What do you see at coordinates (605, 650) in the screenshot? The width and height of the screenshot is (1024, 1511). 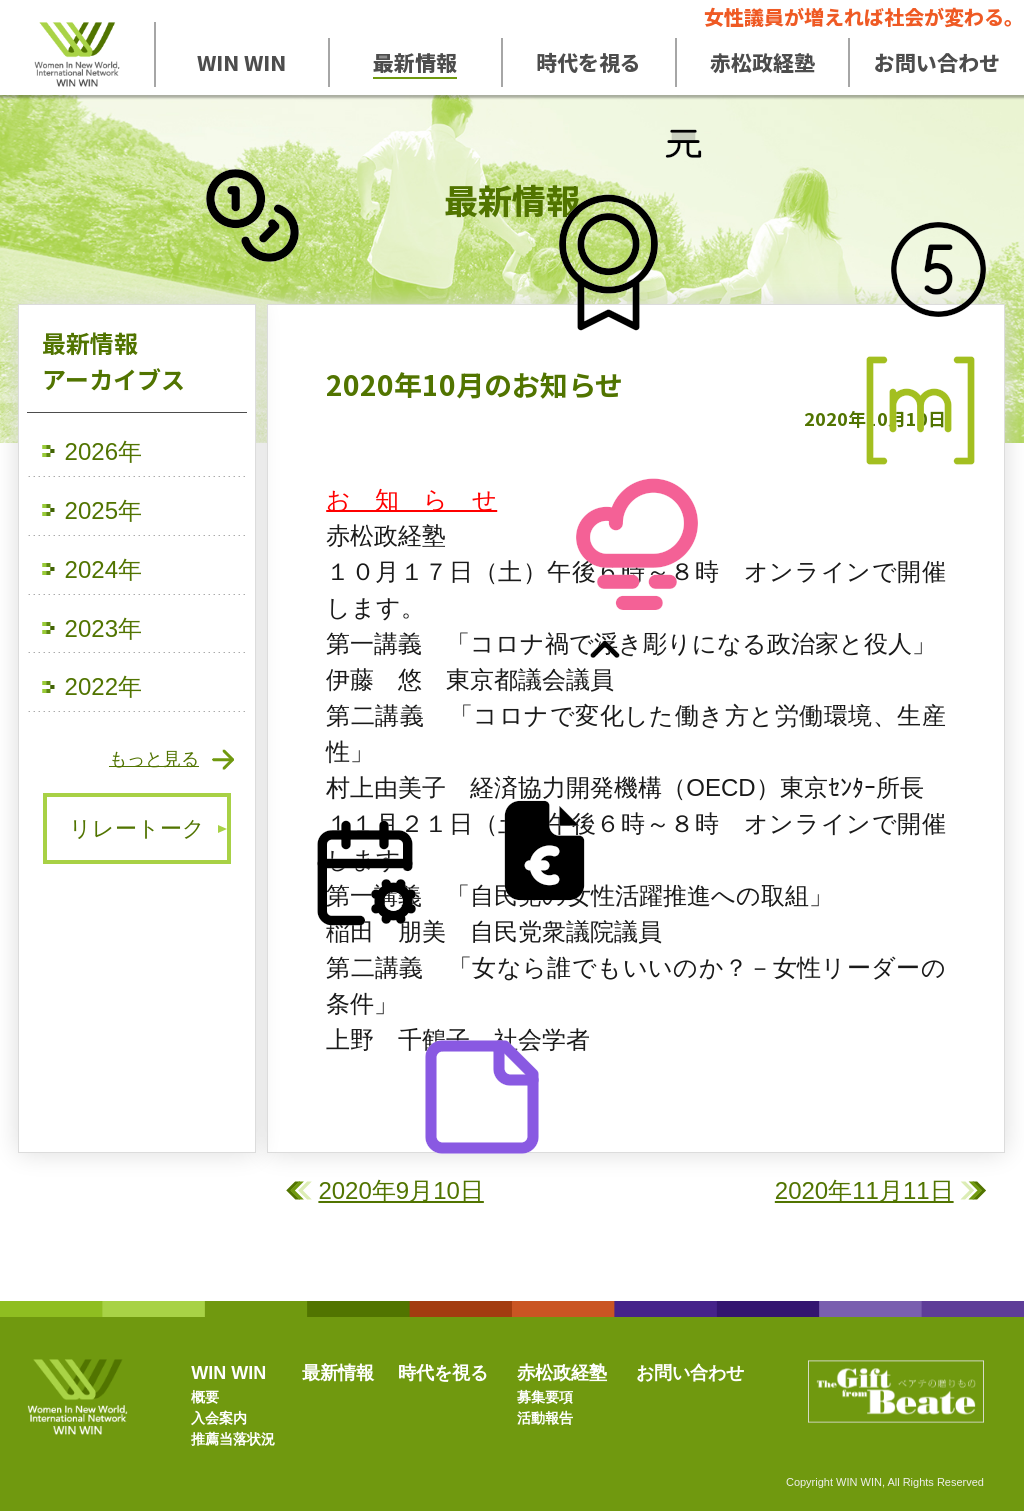 I see `collapse an expanded section` at bounding box center [605, 650].